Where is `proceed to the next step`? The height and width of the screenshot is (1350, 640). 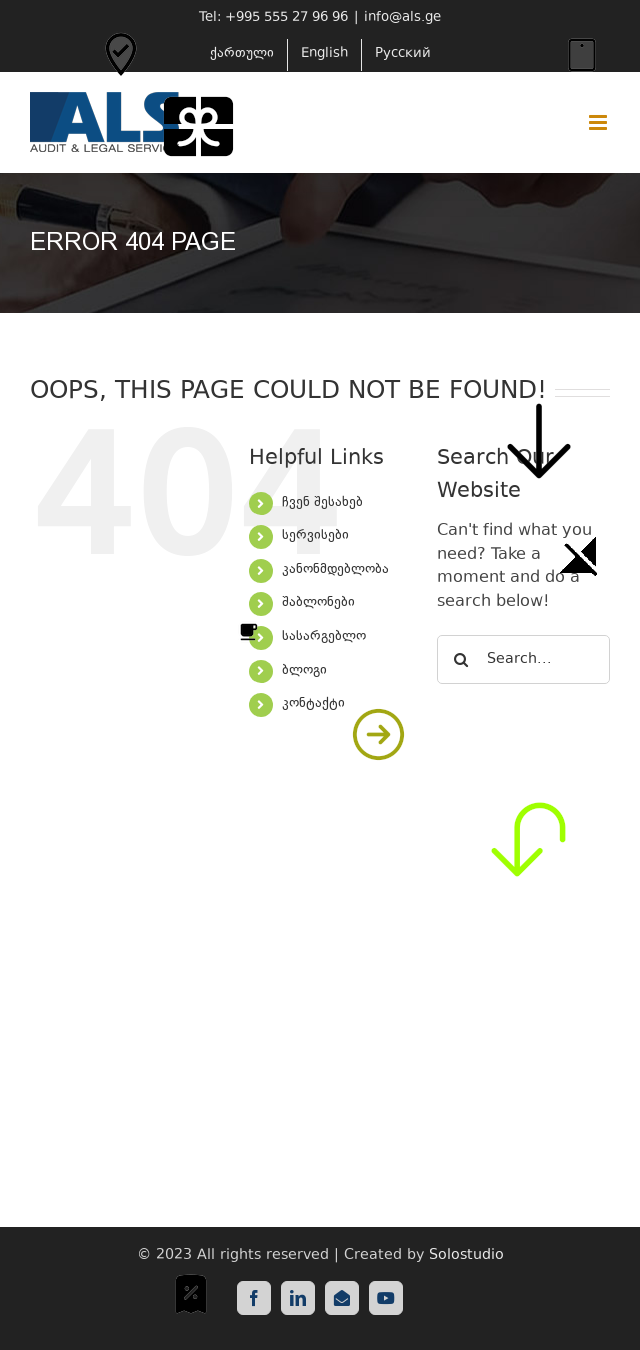
proceed to the next step is located at coordinates (378, 734).